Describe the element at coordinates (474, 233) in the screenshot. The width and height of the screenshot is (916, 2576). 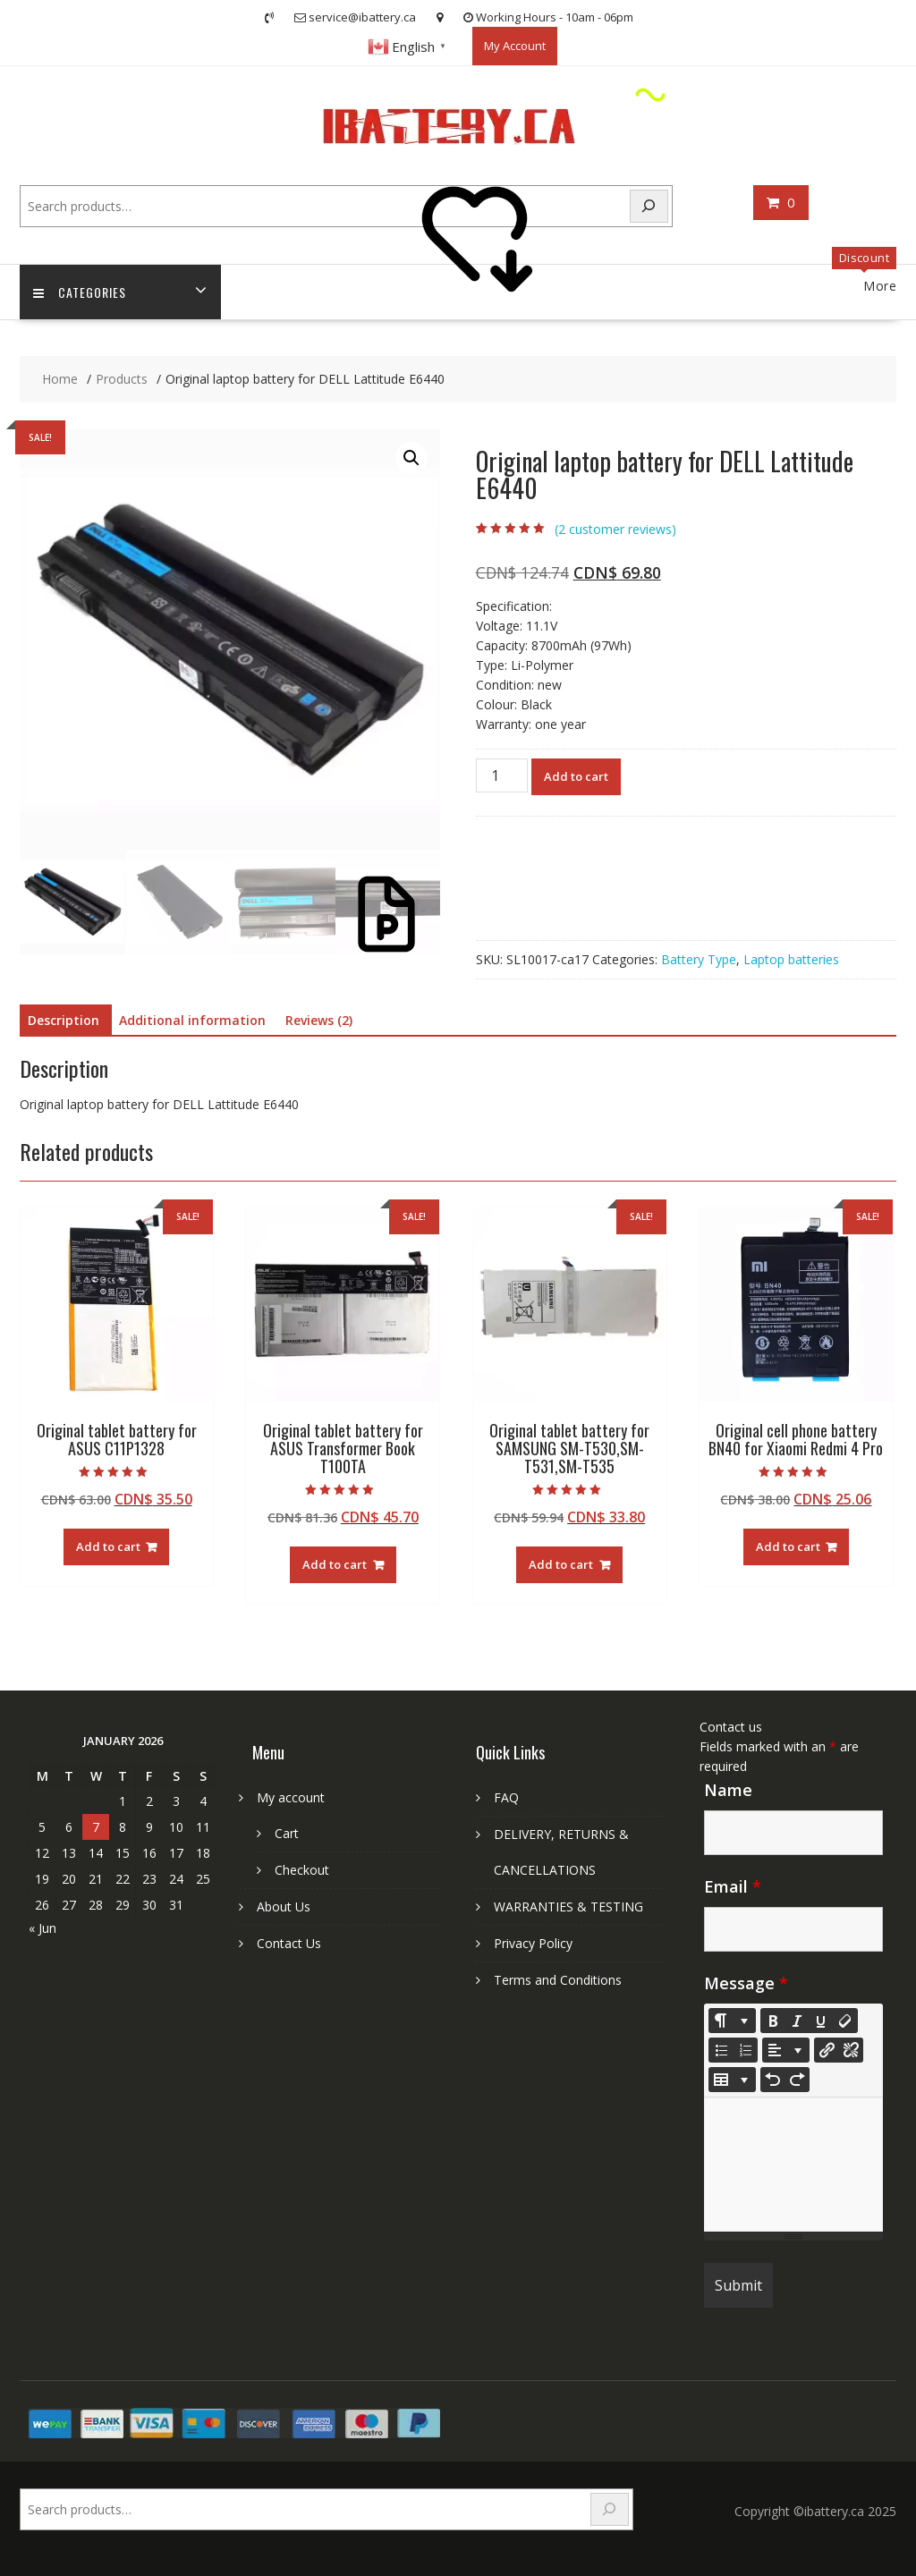
I see `download liked or favorited content` at that location.